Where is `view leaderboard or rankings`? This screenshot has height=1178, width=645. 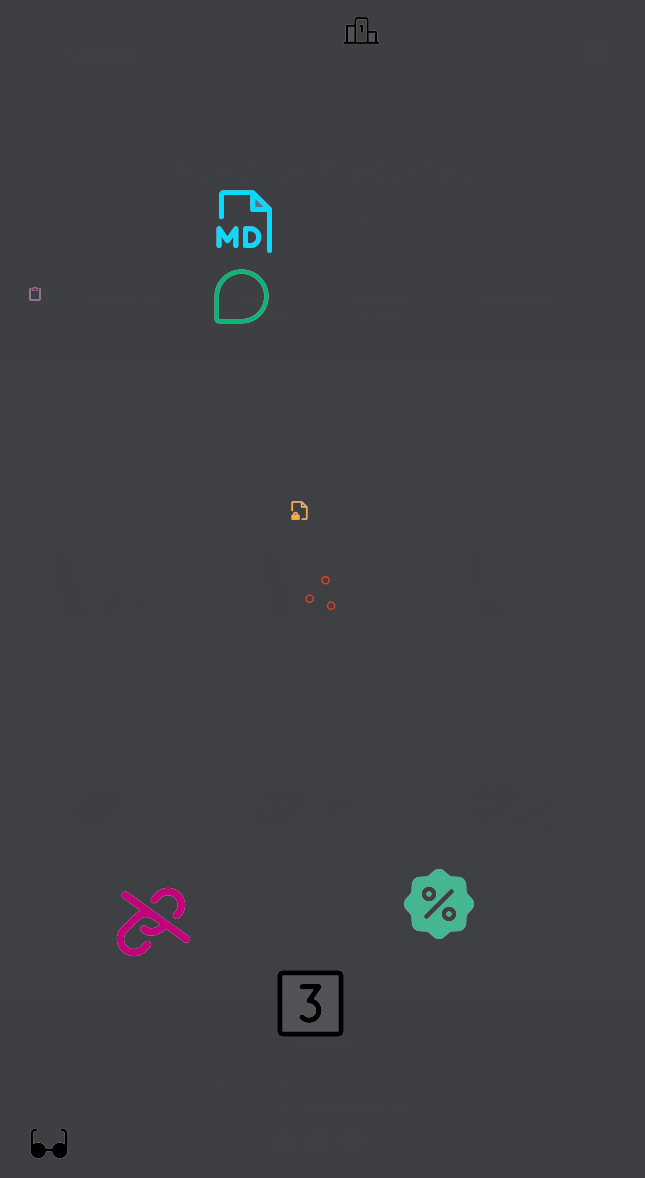 view leaderboard or rankings is located at coordinates (361, 30).